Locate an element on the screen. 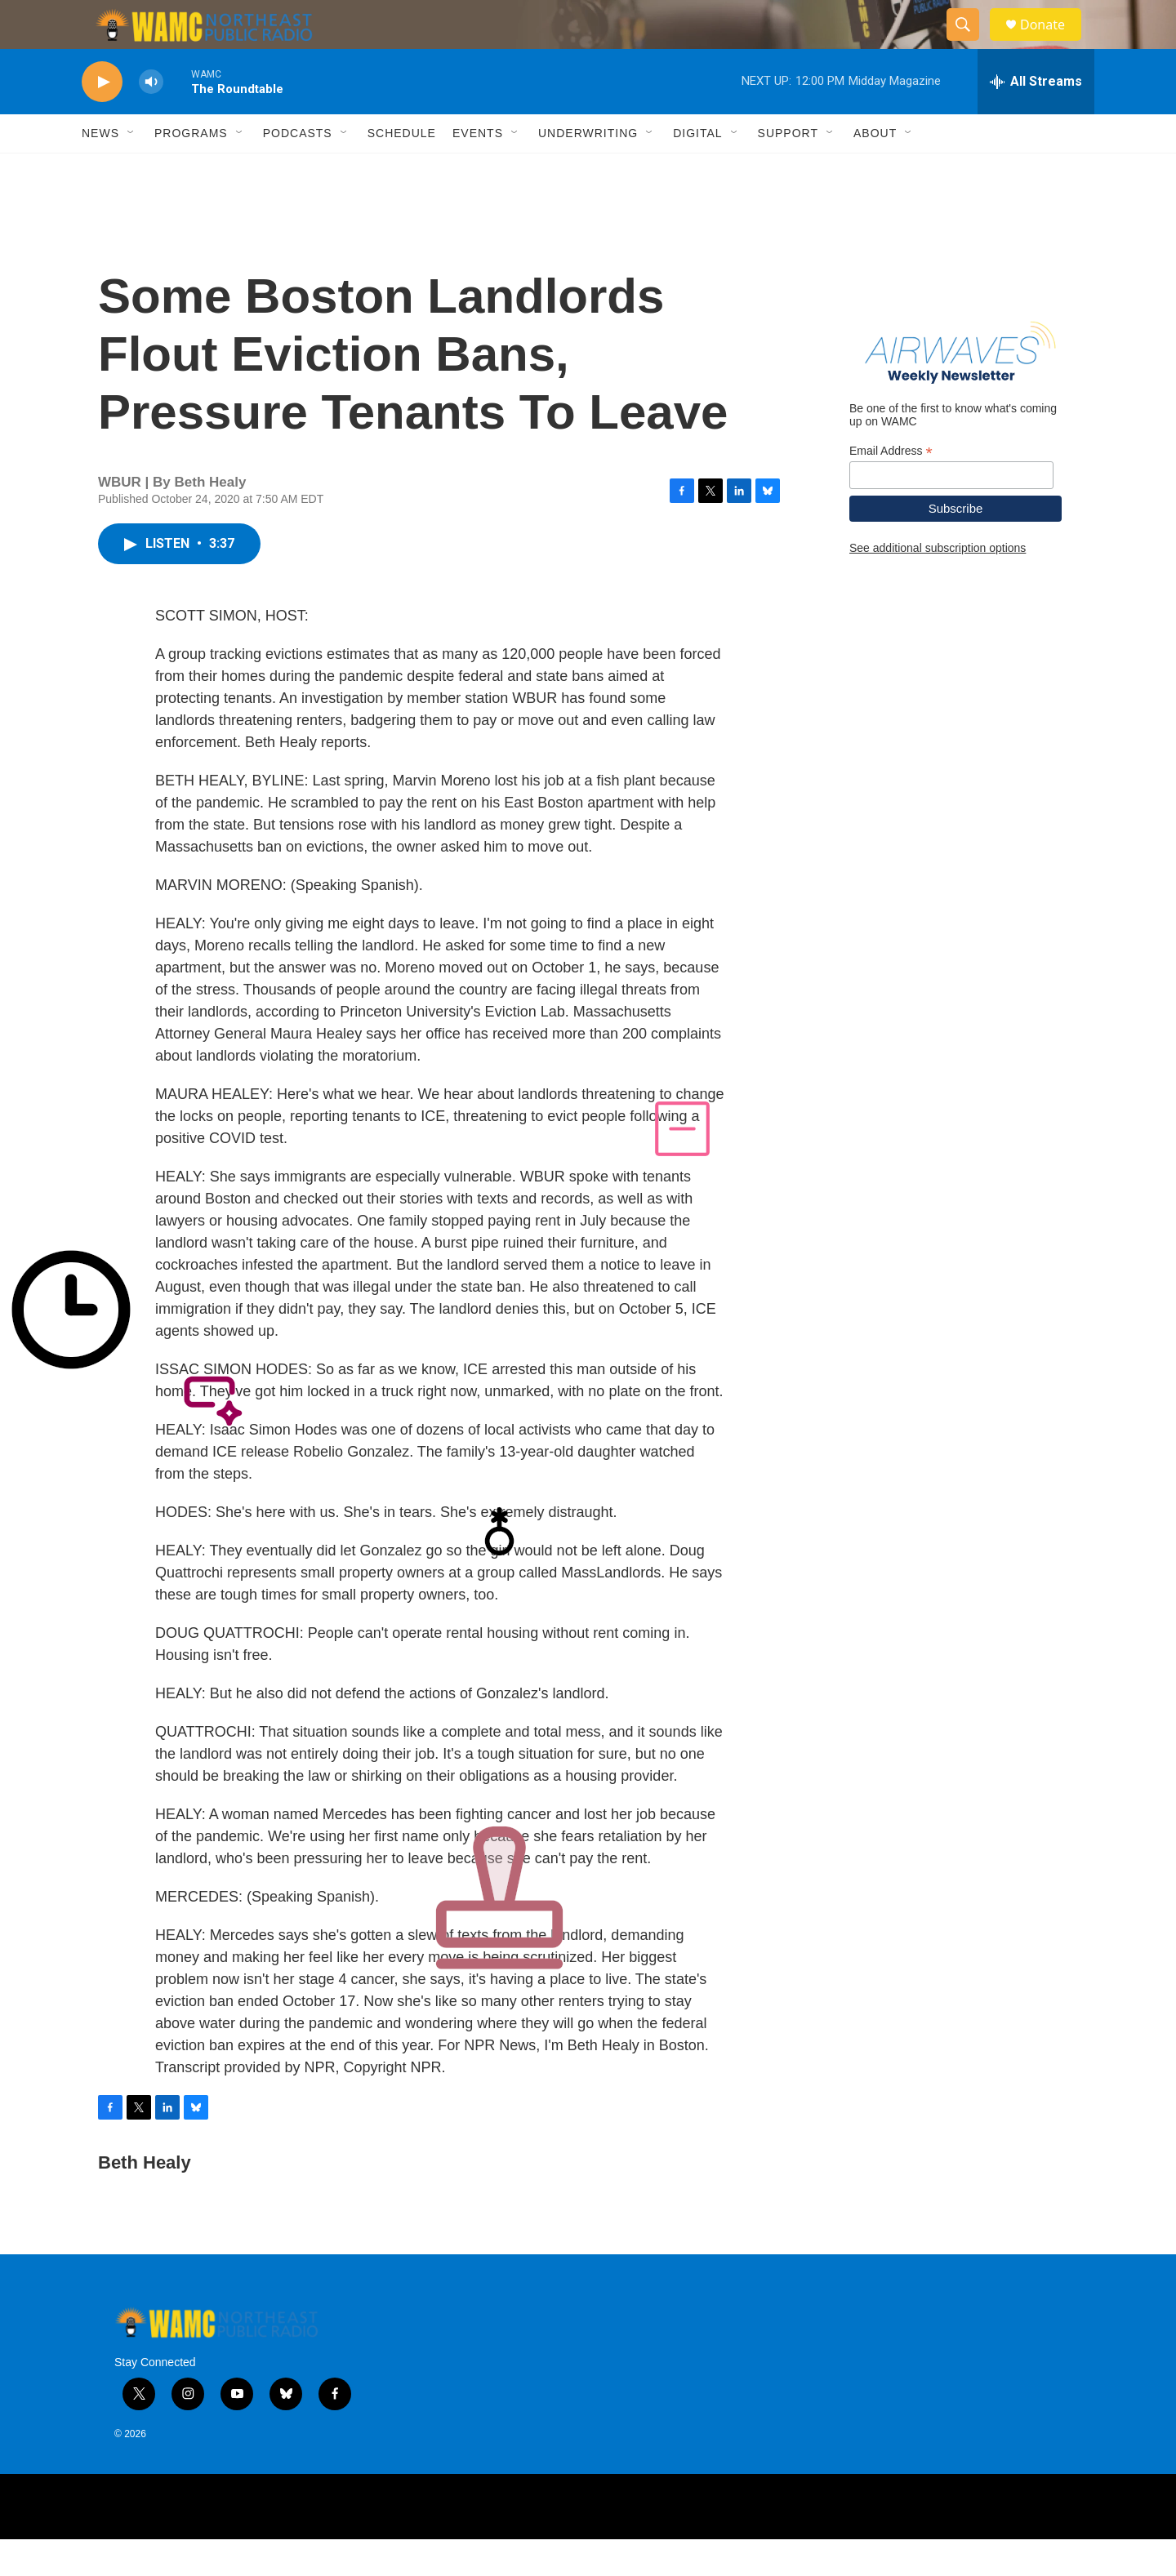 The image size is (1176, 2576). select genderqueer as gender identity is located at coordinates (499, 1531).